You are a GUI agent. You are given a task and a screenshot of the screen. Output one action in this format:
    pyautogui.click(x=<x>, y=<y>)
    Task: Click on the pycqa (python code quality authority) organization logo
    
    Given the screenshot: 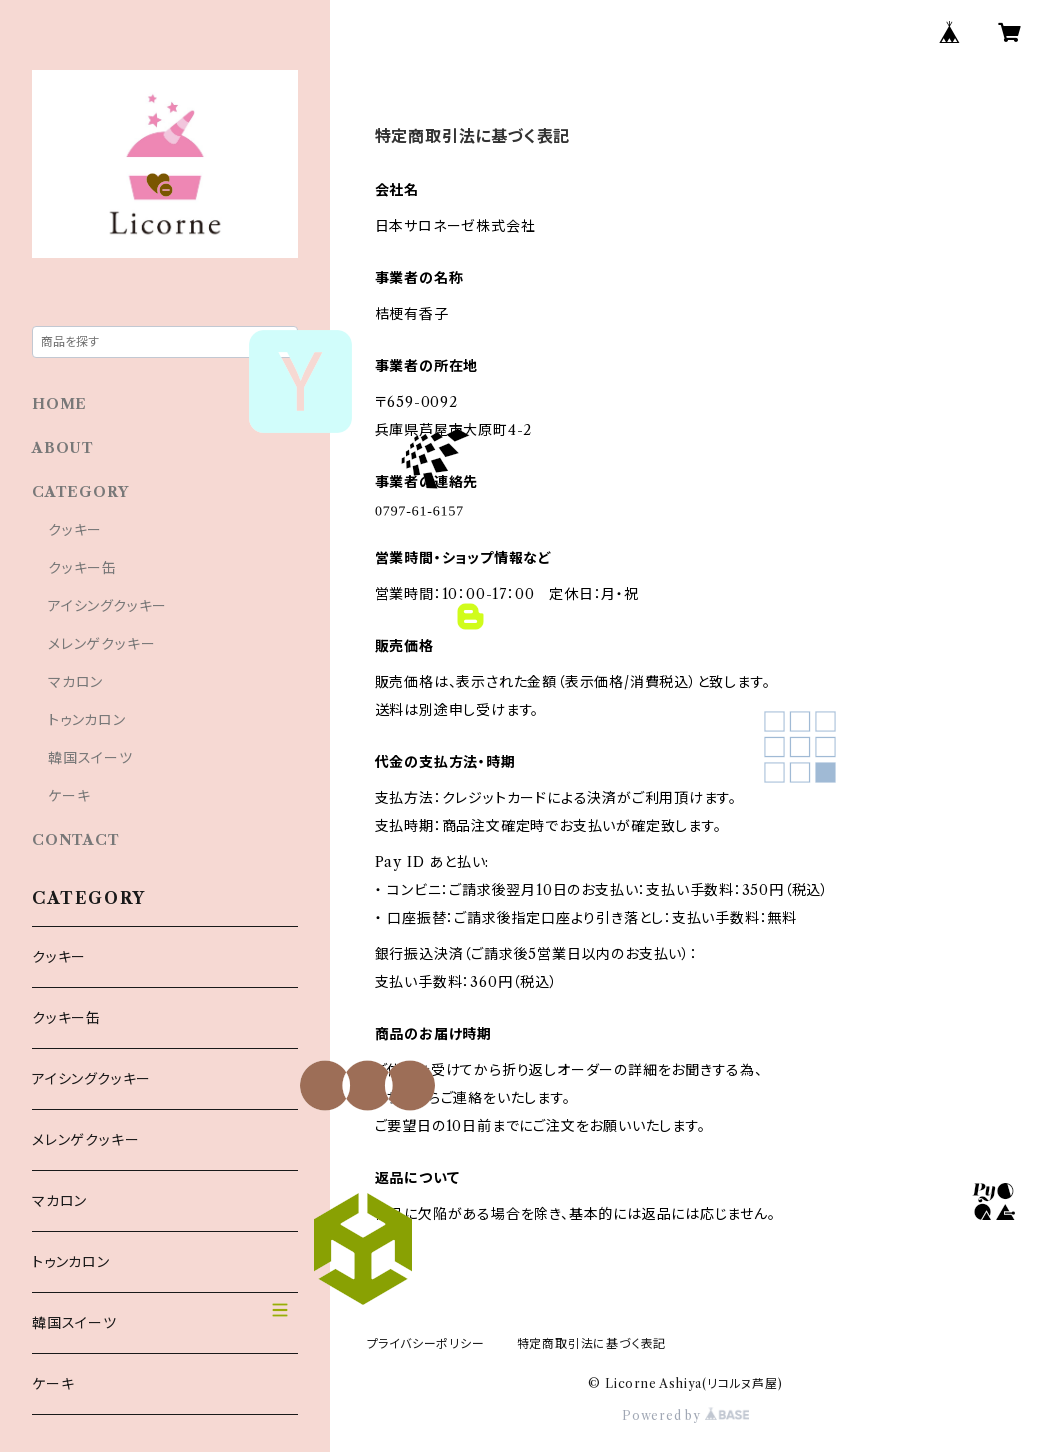 What is the action you would take?
    pyautogui.click(x=993, y=1201)
    